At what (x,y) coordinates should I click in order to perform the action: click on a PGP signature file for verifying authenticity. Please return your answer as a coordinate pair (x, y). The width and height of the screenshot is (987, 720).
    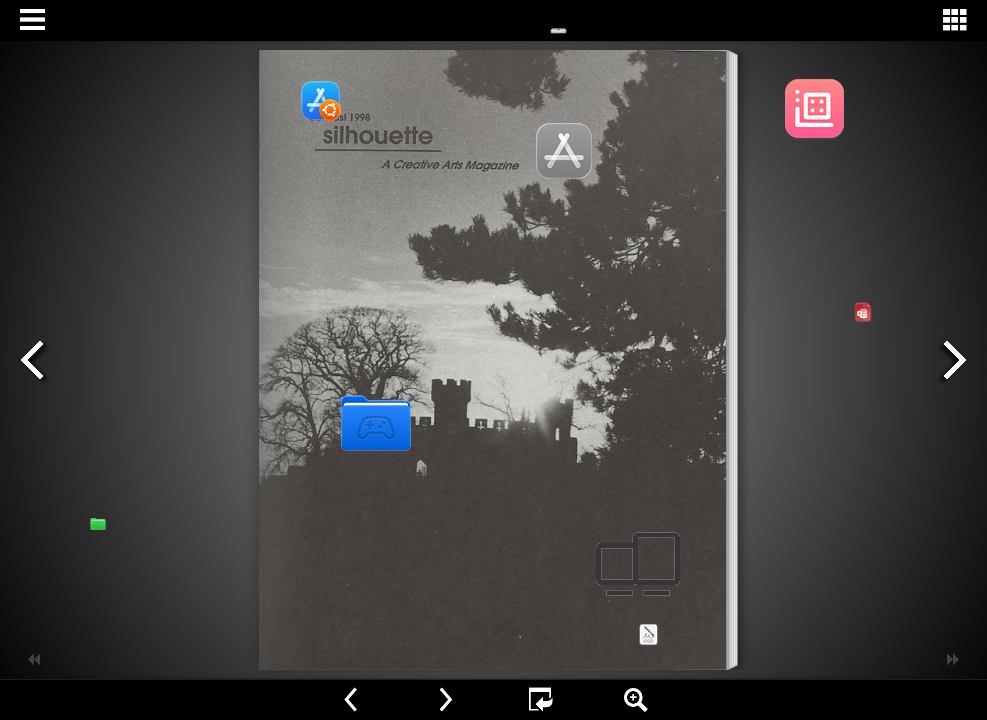
    Looking at the image, I should click on (648, 634).